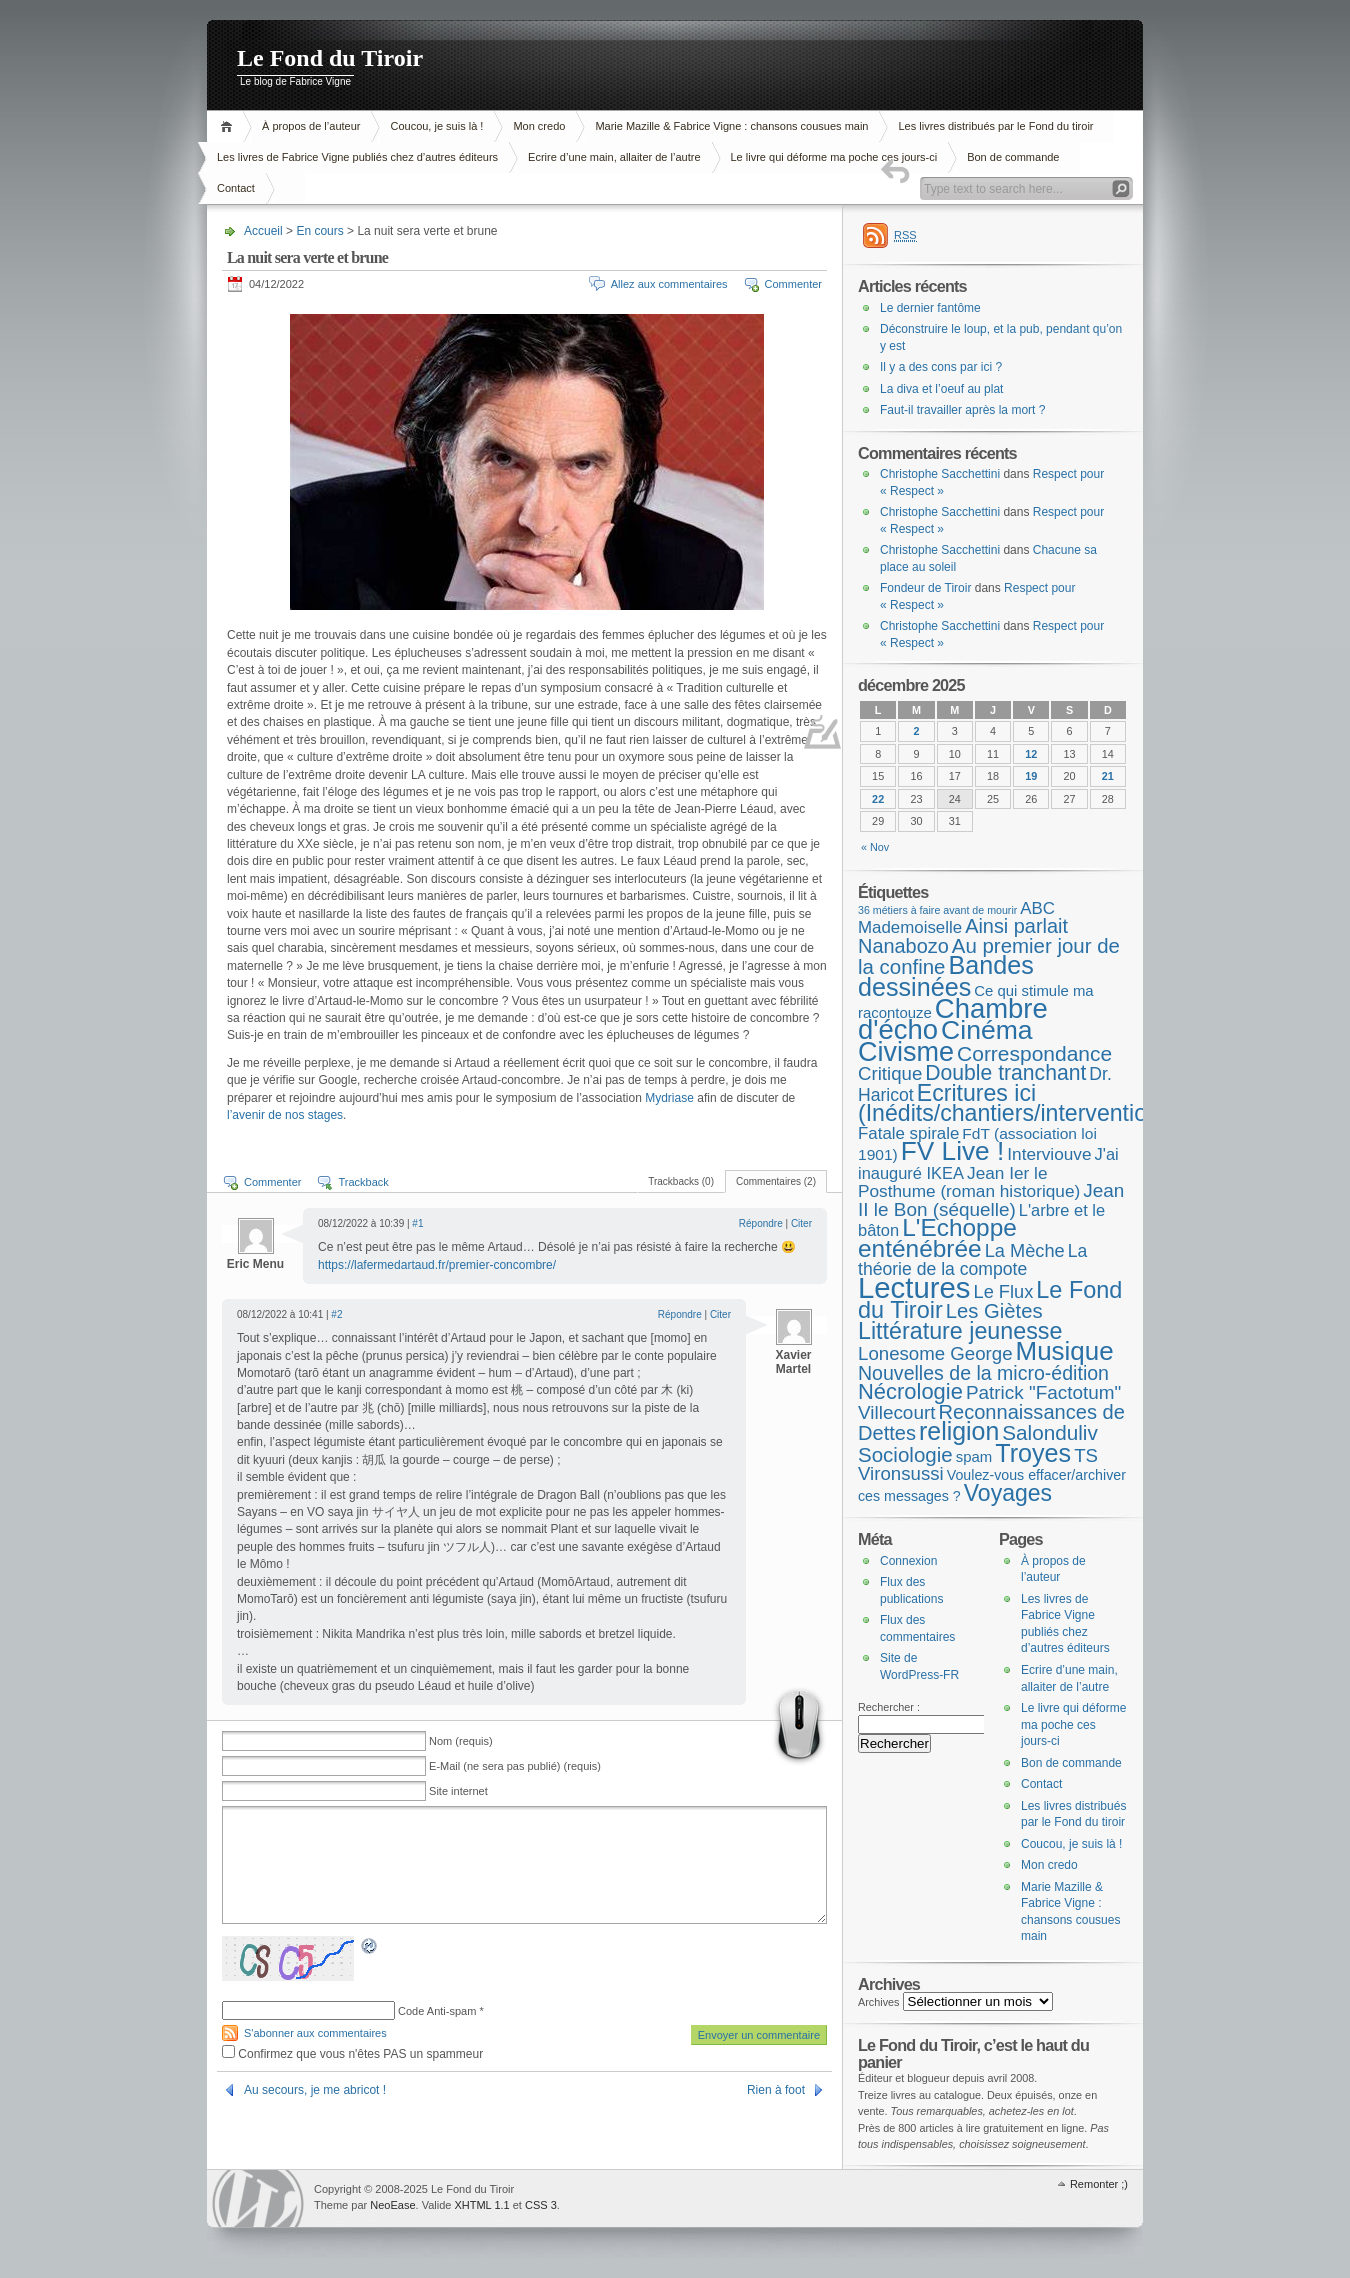 The height and width of the screenshot is (2278, 1350). Describe the element at coordinates (822, 733) in the screenshot. I see `connect a drawing tablet or stylus input device` at that location.